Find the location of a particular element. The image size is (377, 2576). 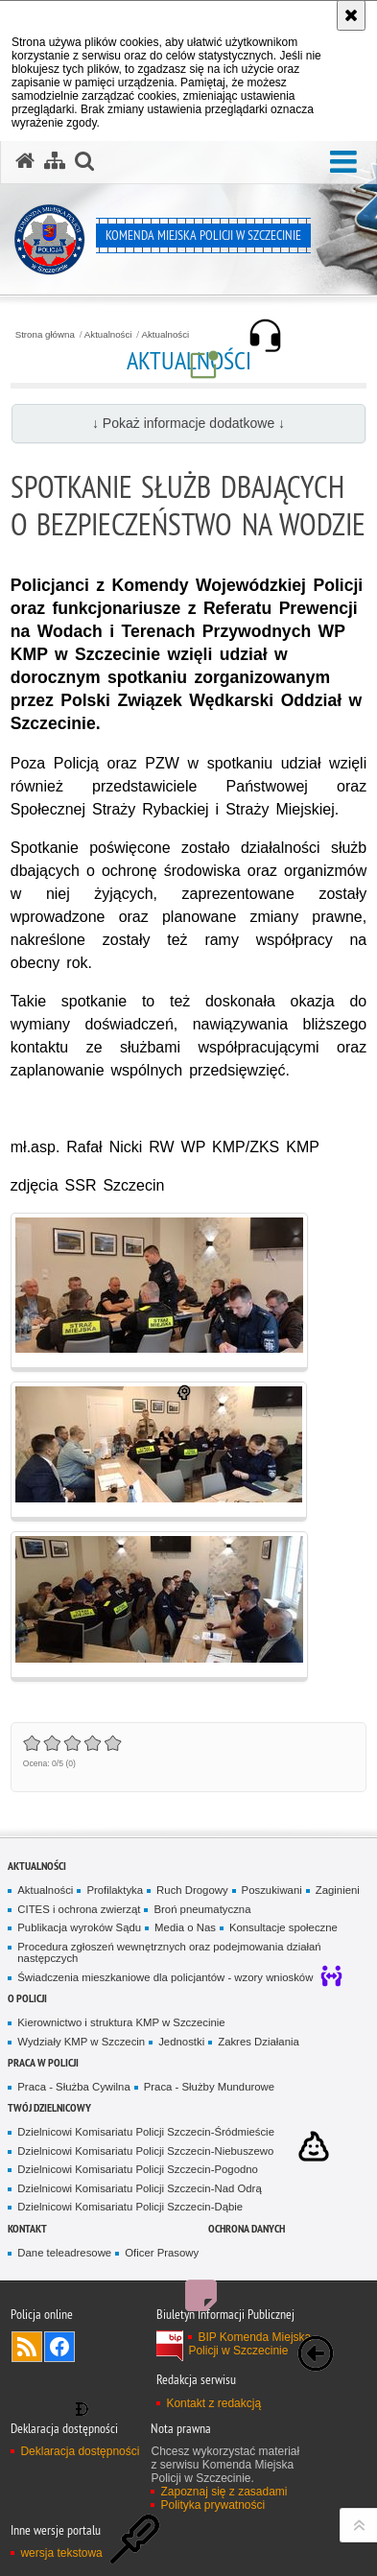

add a poop emoji reaction is located at coordinates (314, 2146).